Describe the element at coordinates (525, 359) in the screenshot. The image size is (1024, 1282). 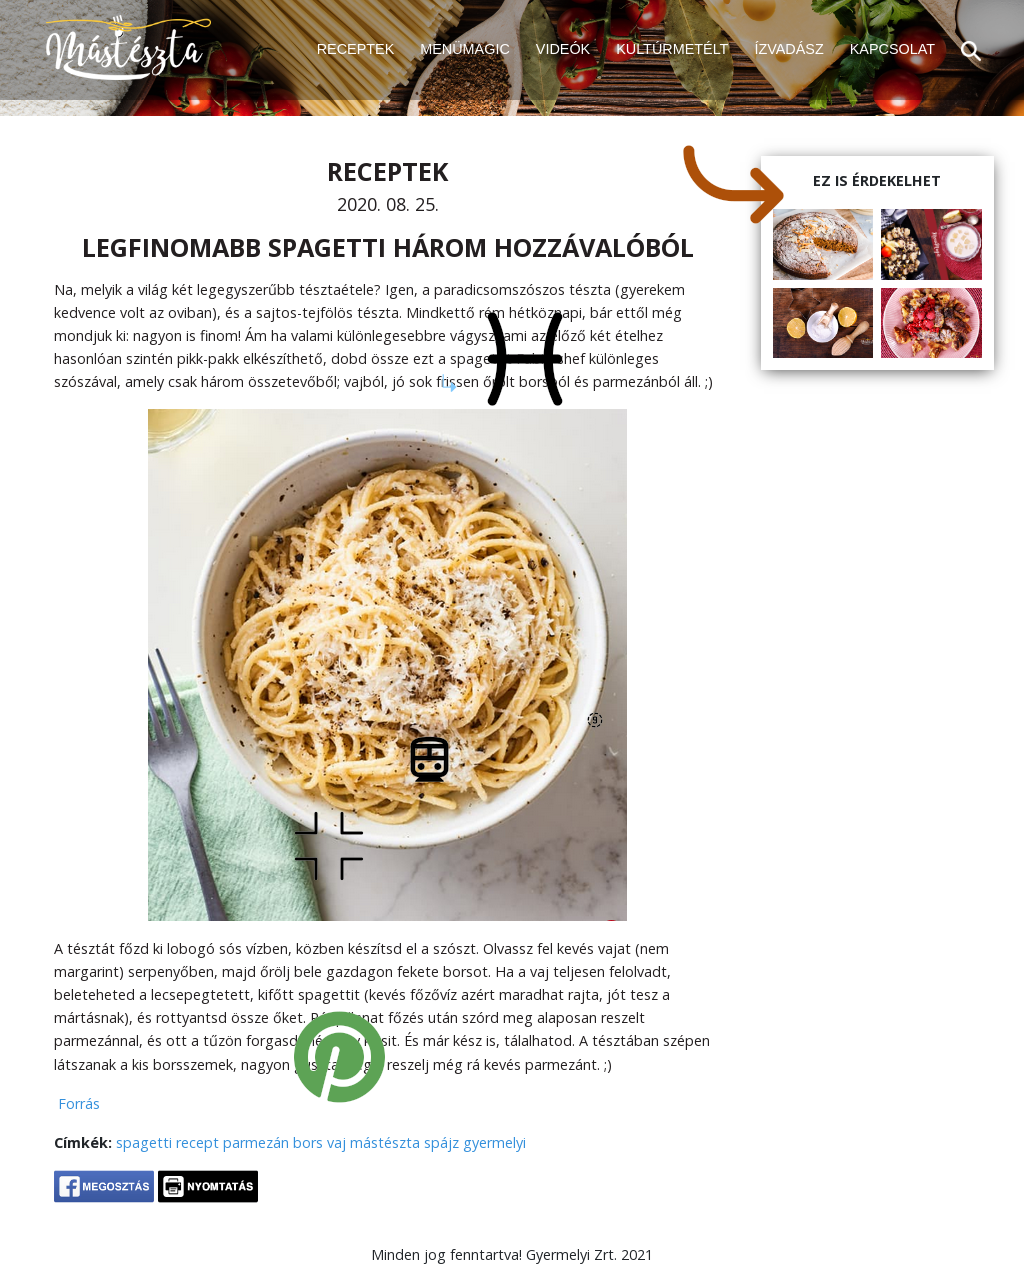
I see `pisces zodiac sign symbol` at that location.